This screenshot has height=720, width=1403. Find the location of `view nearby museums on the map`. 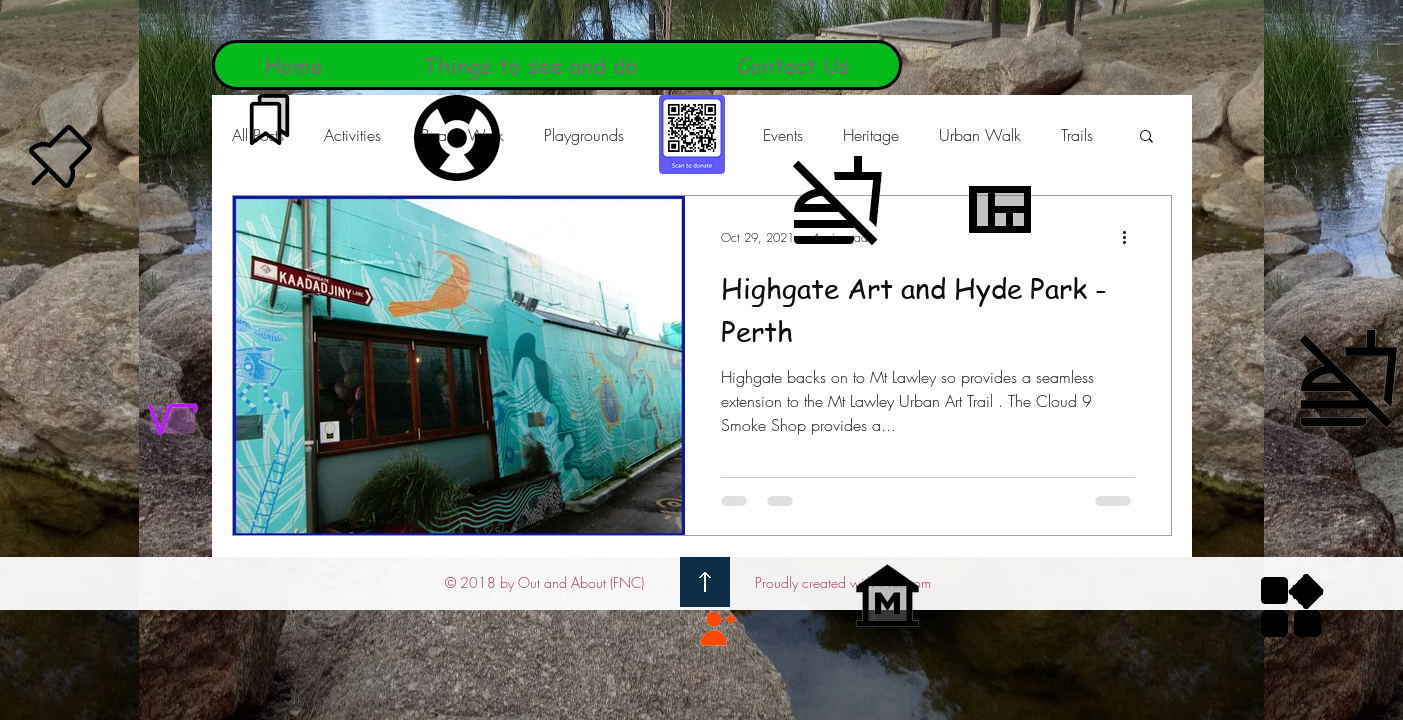

view nearby museums on the map is located at coordinates (887, 595).